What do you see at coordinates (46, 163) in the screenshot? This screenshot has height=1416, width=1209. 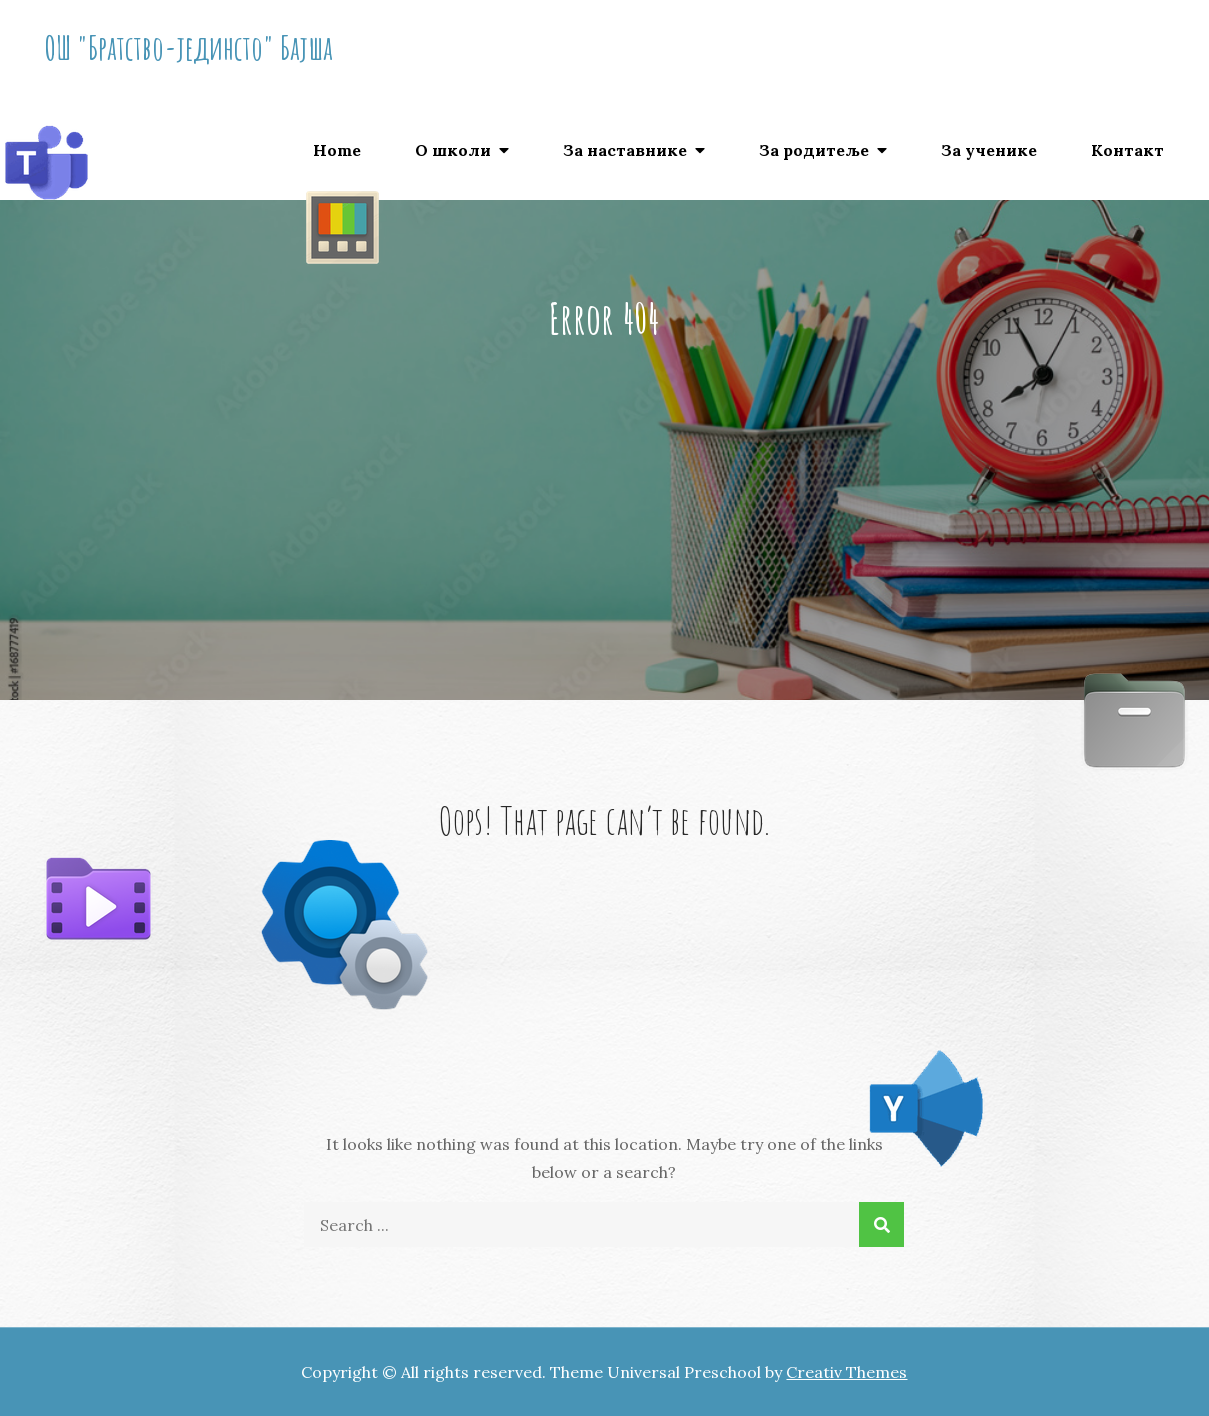 I see `open microsoft teams` at bounding box center [46, 163].